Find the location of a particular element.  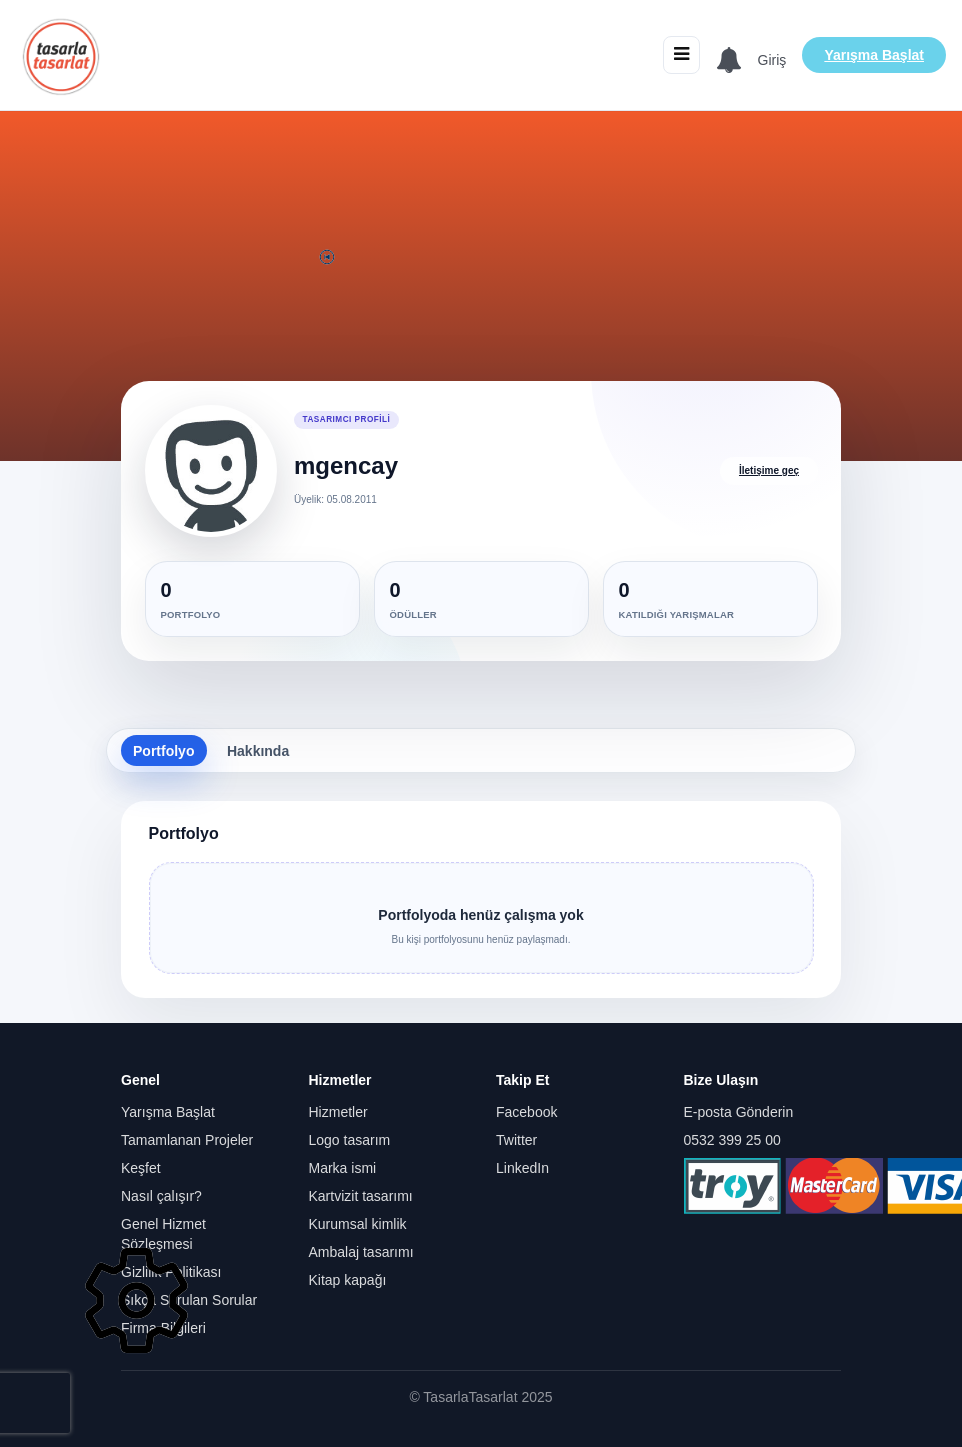

access app settings is located at coordinates (136, 1300).